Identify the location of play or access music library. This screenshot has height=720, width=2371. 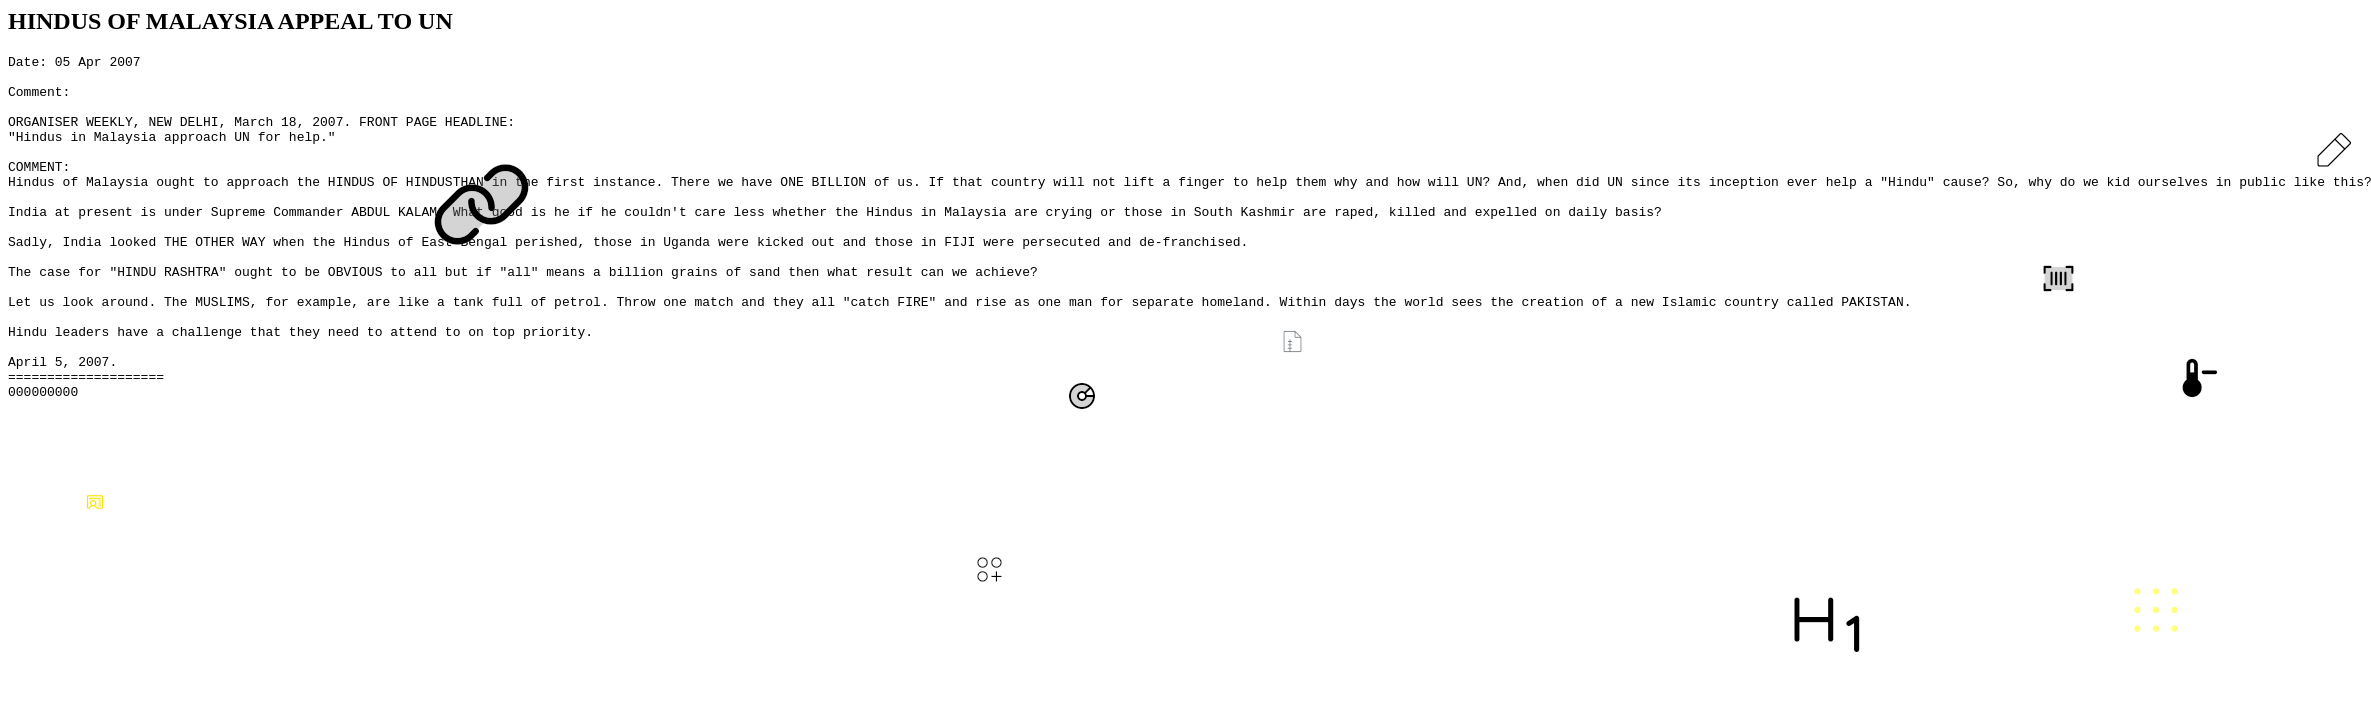
(1082, 396).